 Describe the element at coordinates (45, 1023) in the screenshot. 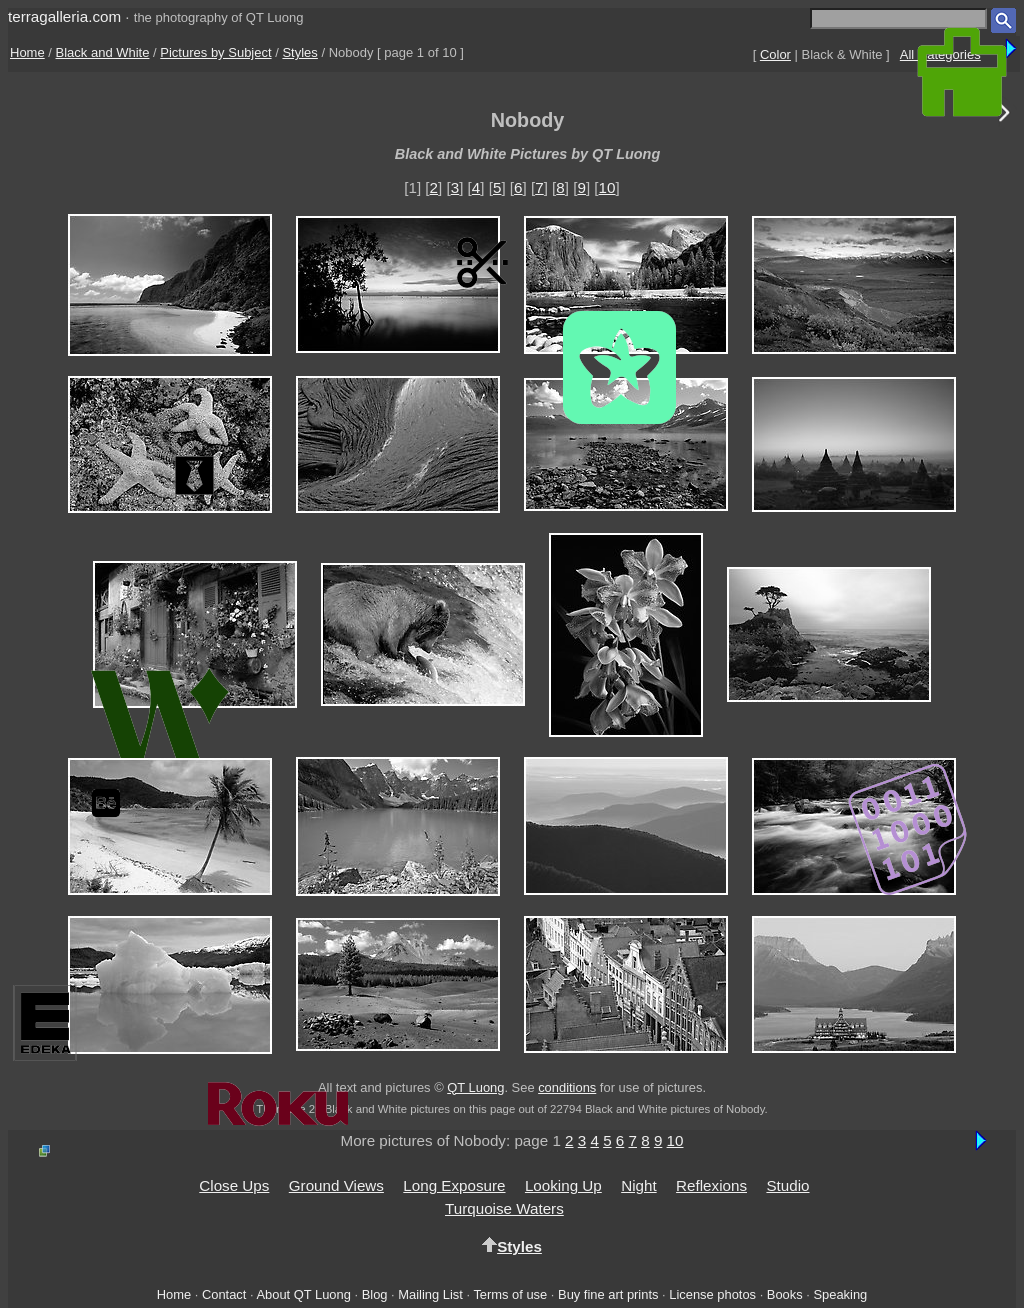

I see `open the EDEKA grocery store app` at that location.